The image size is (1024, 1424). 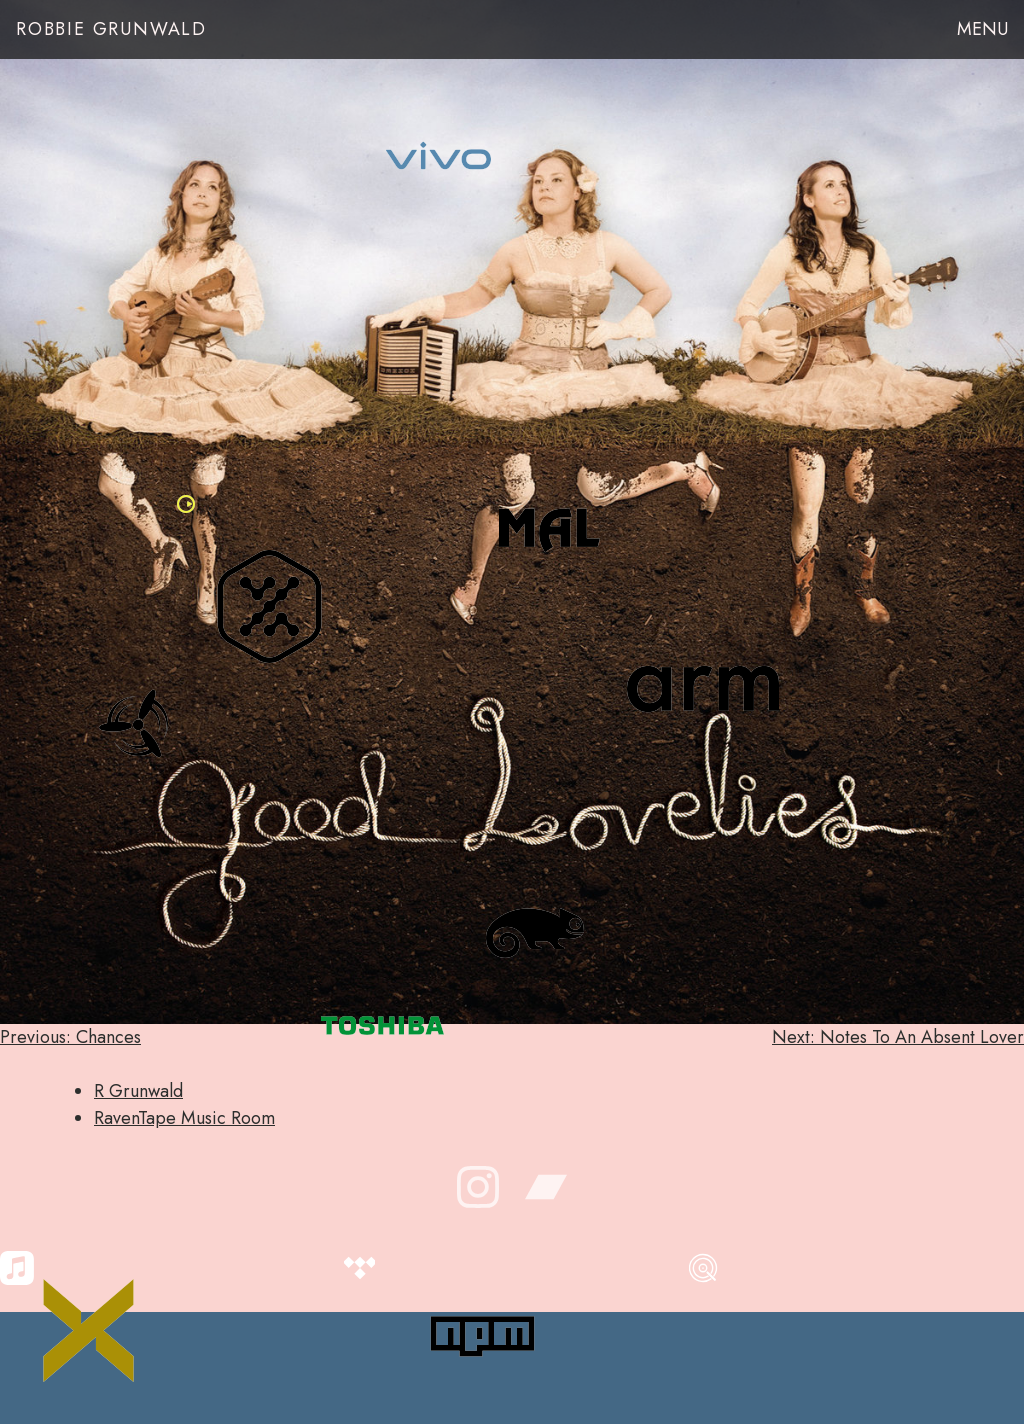 I want to click on SUSE Linux brand logo, so click(x=535, y=933).